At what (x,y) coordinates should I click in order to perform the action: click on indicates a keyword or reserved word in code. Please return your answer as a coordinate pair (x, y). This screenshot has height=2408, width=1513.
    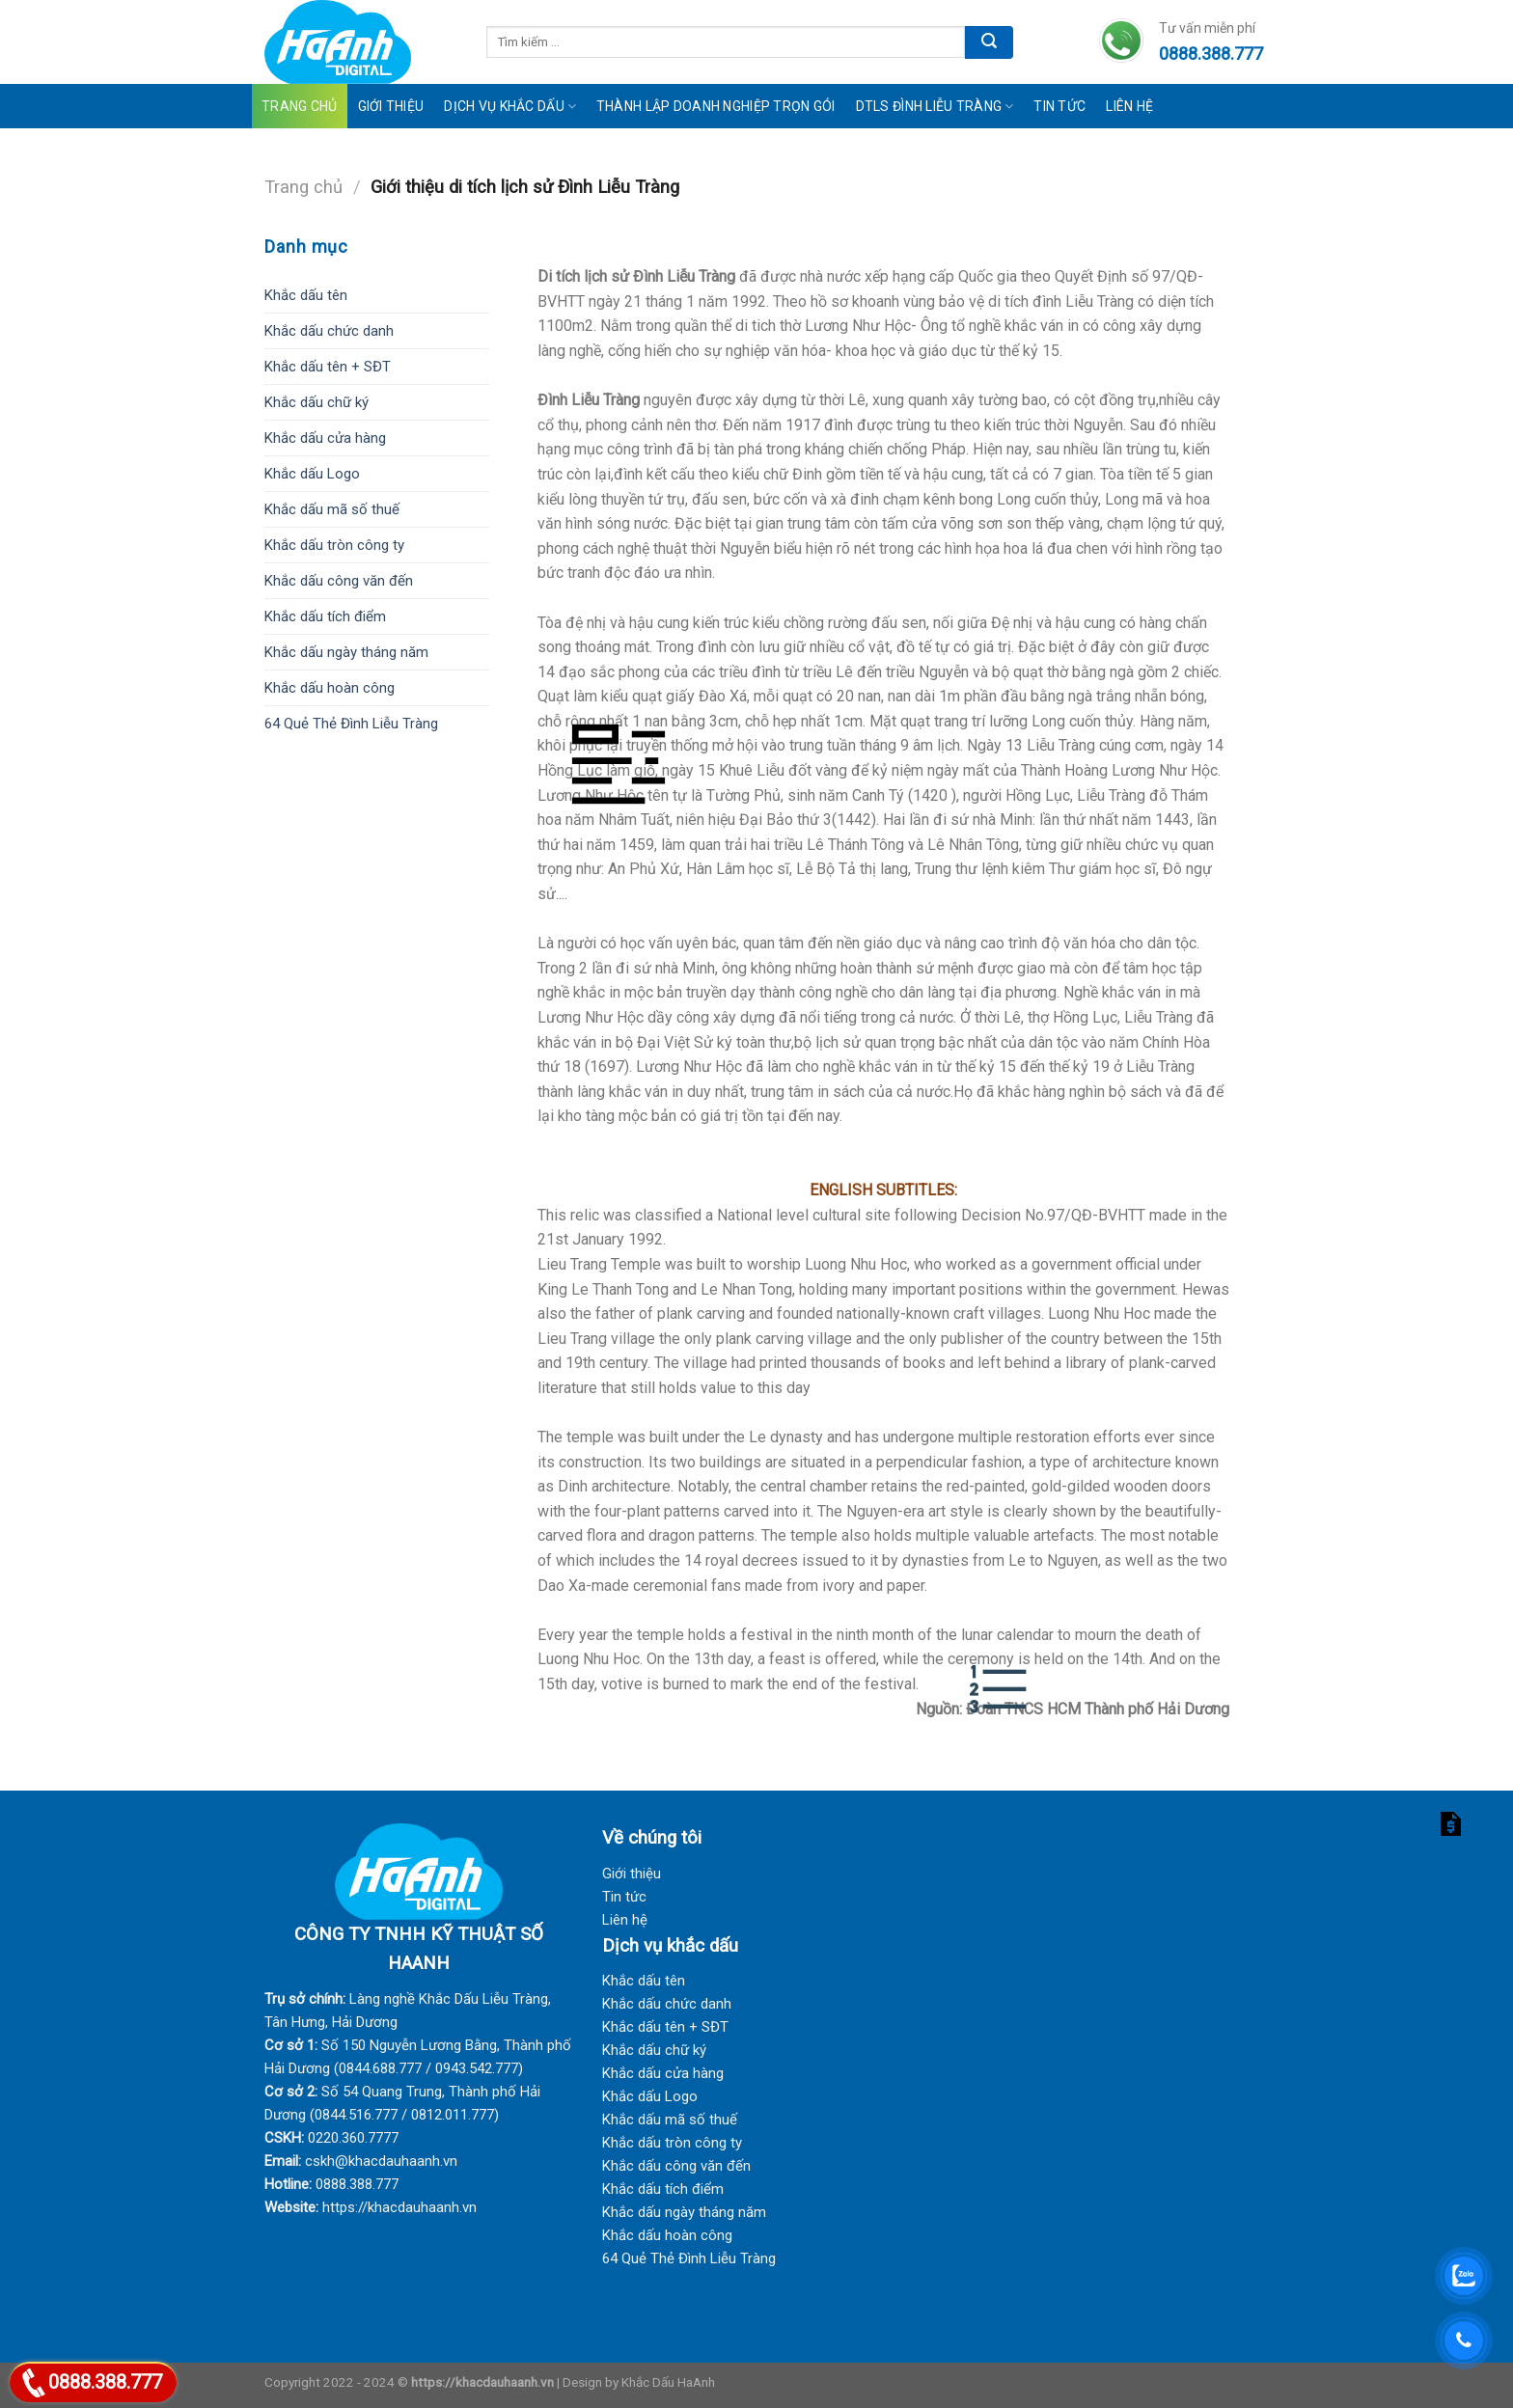
    Looking at the image, I should click on (619, 764).